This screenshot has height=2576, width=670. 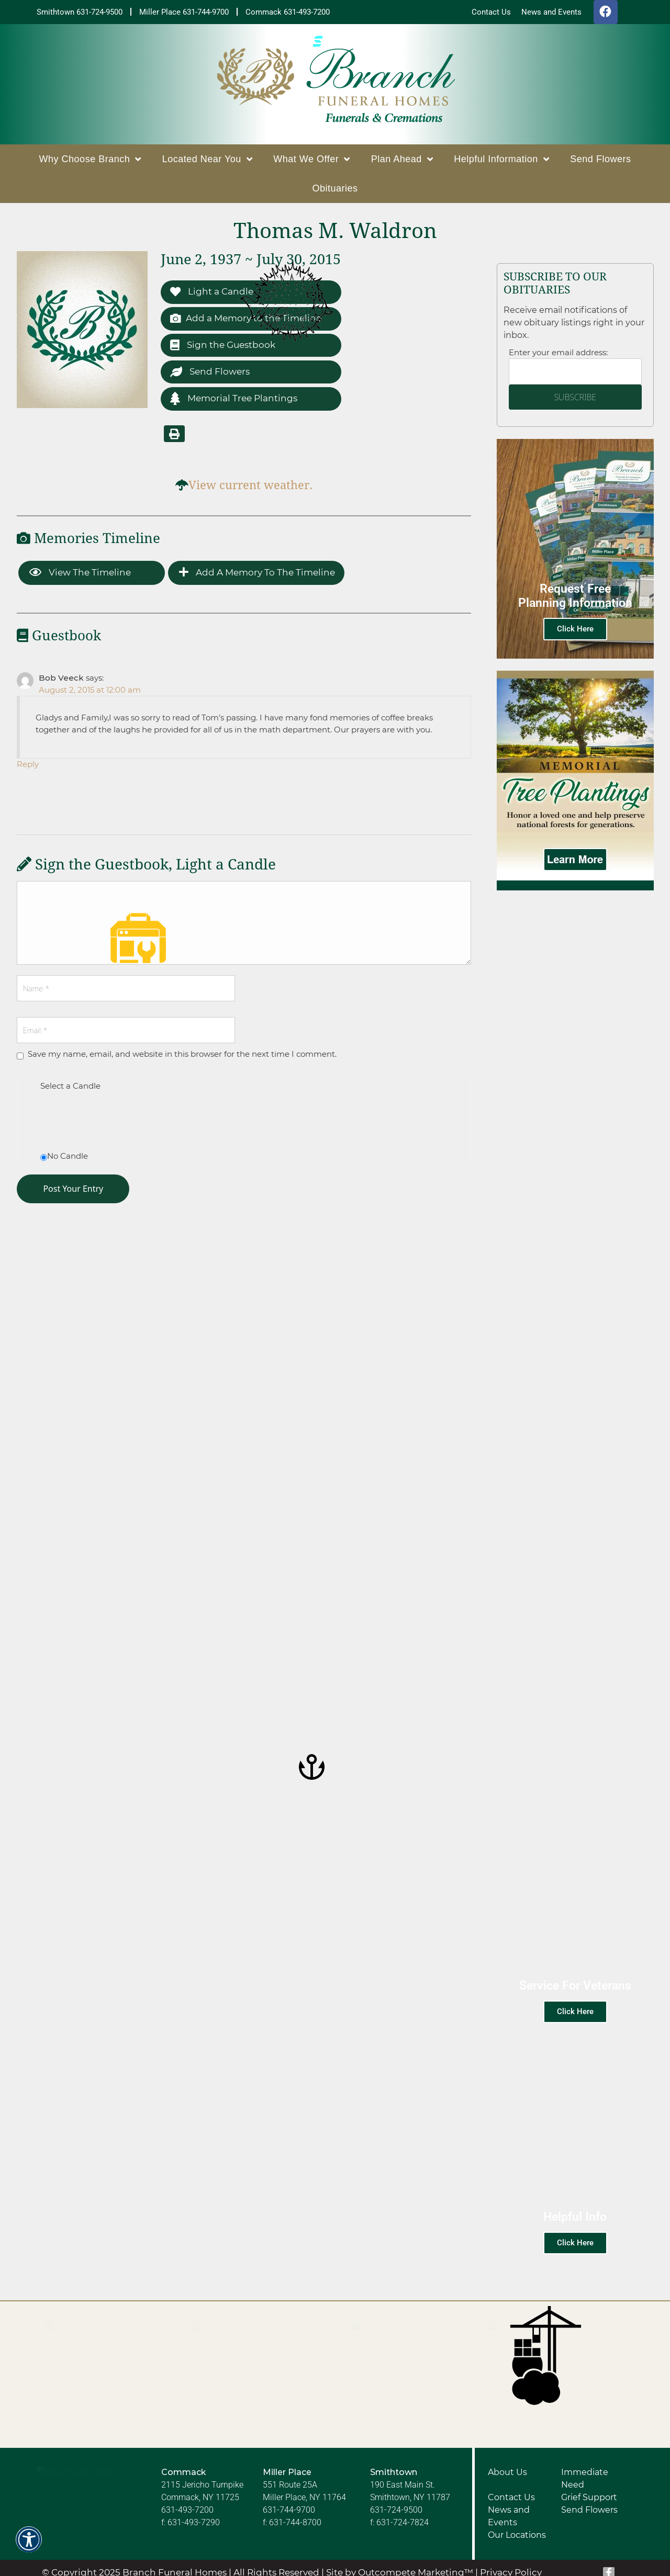 What do you see at coordinates (286, 301) in the screenshot?
I see `OpenBSD operating system logo` at bounding box center [286, 301].